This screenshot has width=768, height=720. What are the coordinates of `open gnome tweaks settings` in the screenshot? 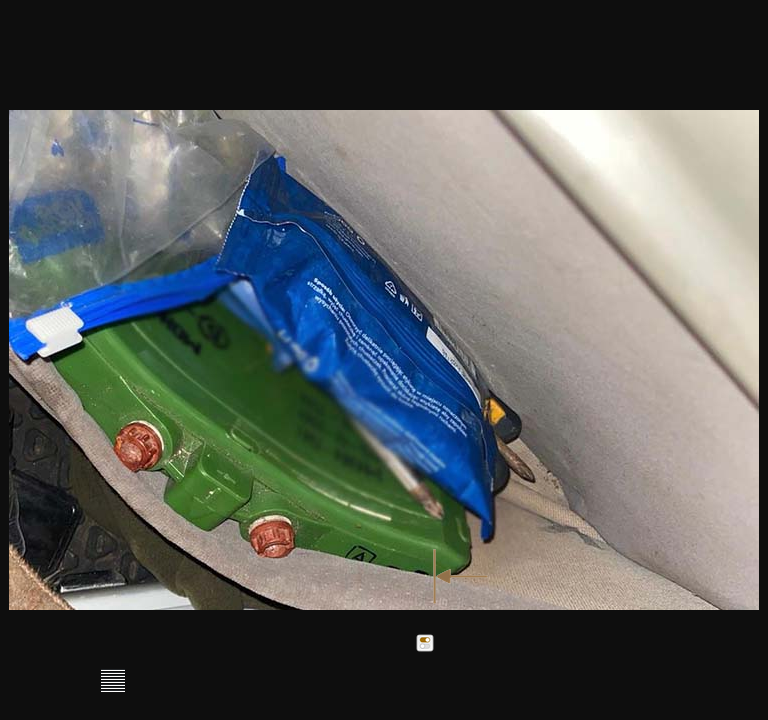 It's located at (425, 643).